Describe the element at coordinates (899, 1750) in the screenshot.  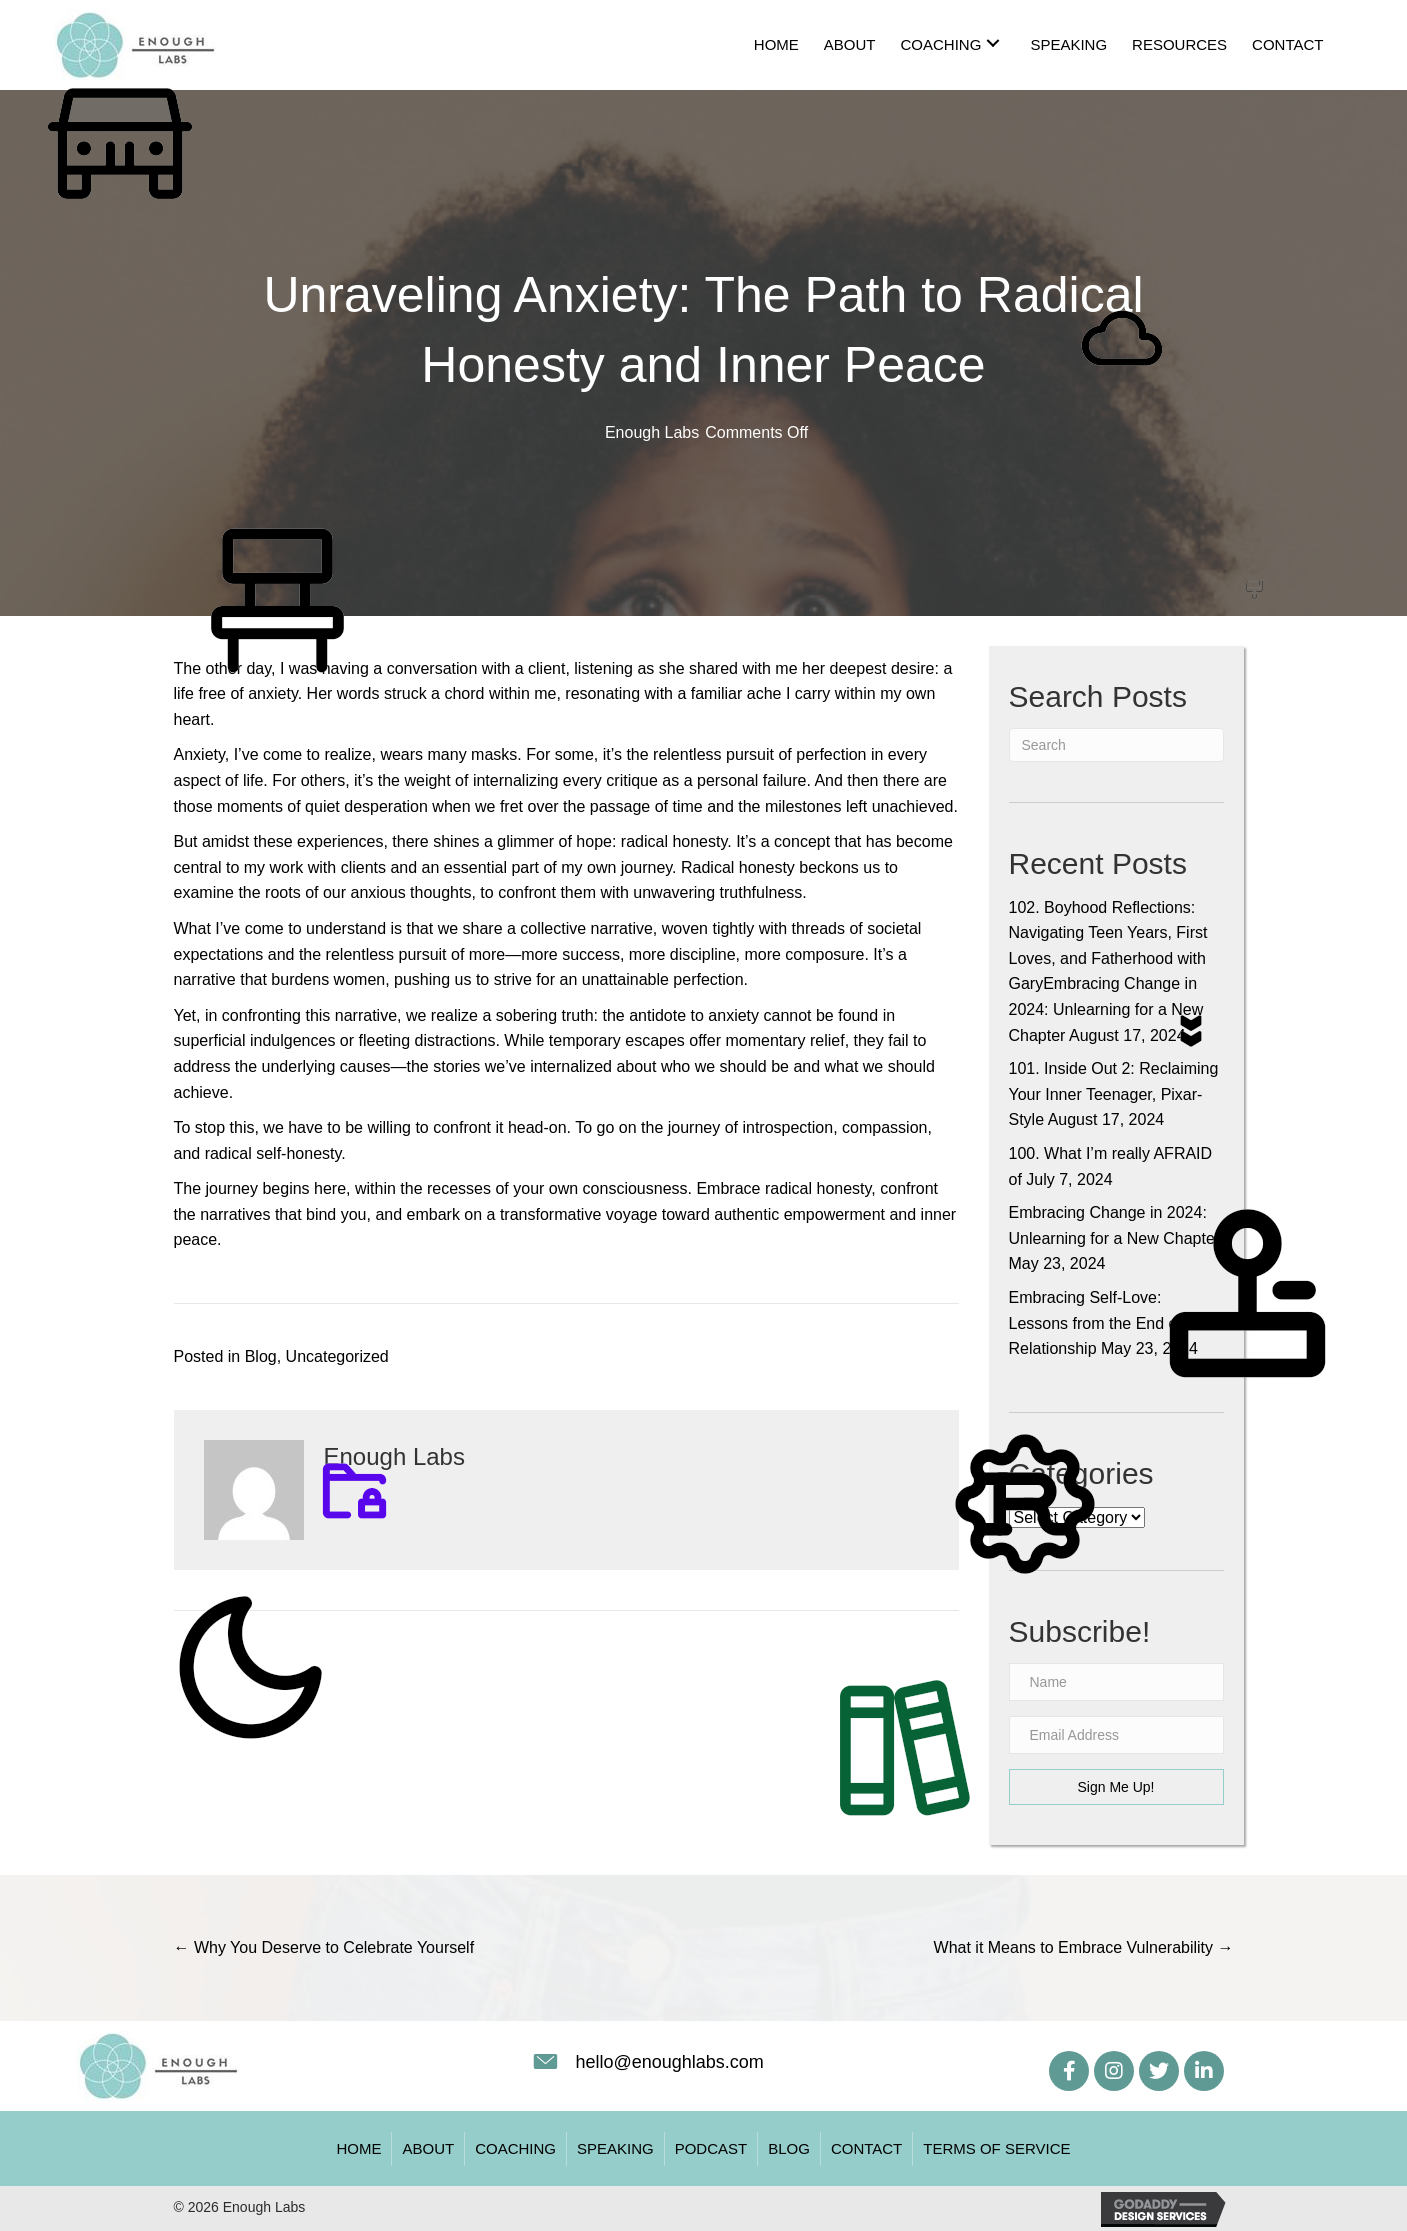
I see `access your library or book collection` at that location.